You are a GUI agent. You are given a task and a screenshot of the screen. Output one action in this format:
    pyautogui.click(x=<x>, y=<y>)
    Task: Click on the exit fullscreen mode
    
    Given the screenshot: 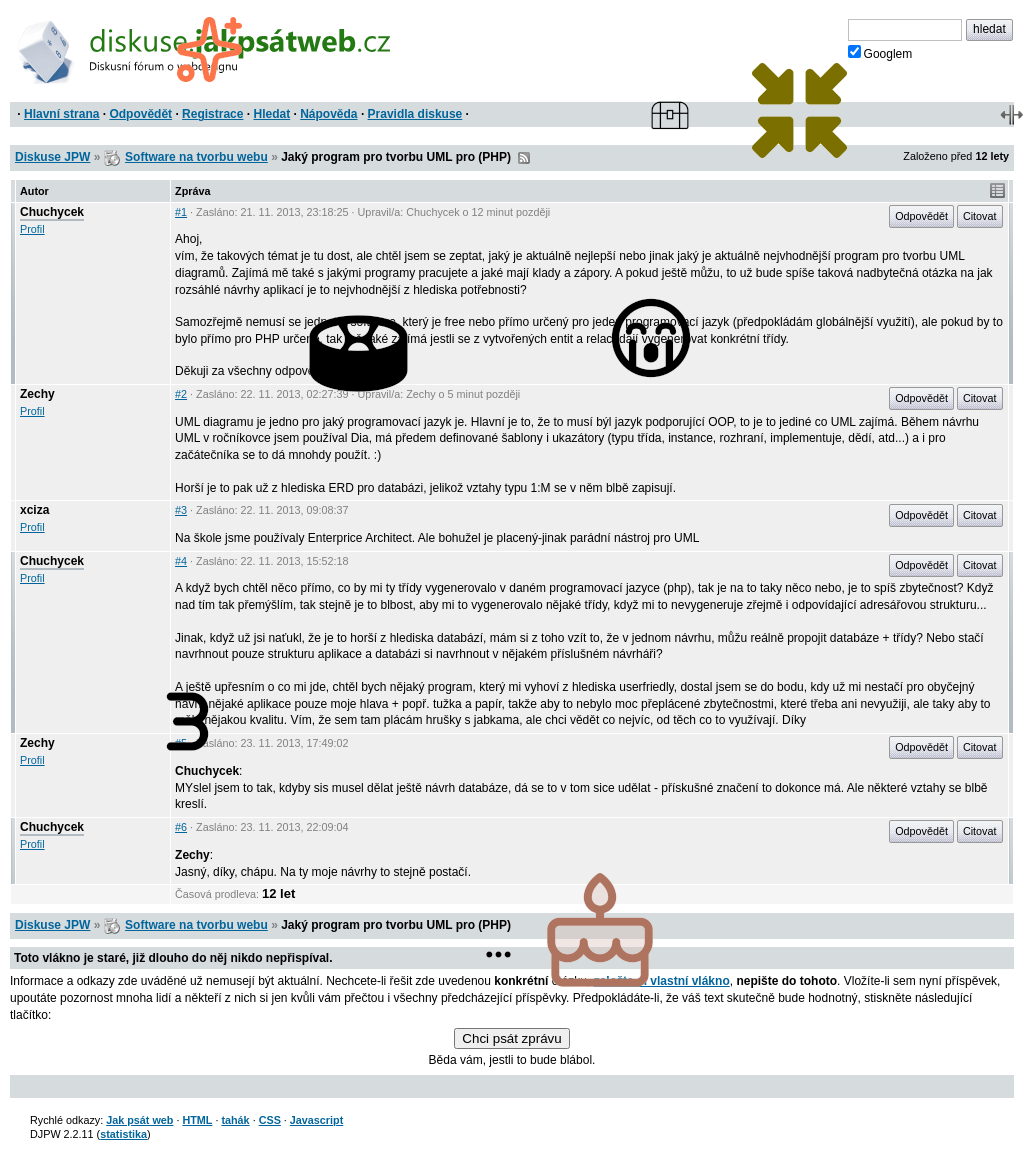 What is the action you would take?
    pyautogui.click(x=799, y=110)
    